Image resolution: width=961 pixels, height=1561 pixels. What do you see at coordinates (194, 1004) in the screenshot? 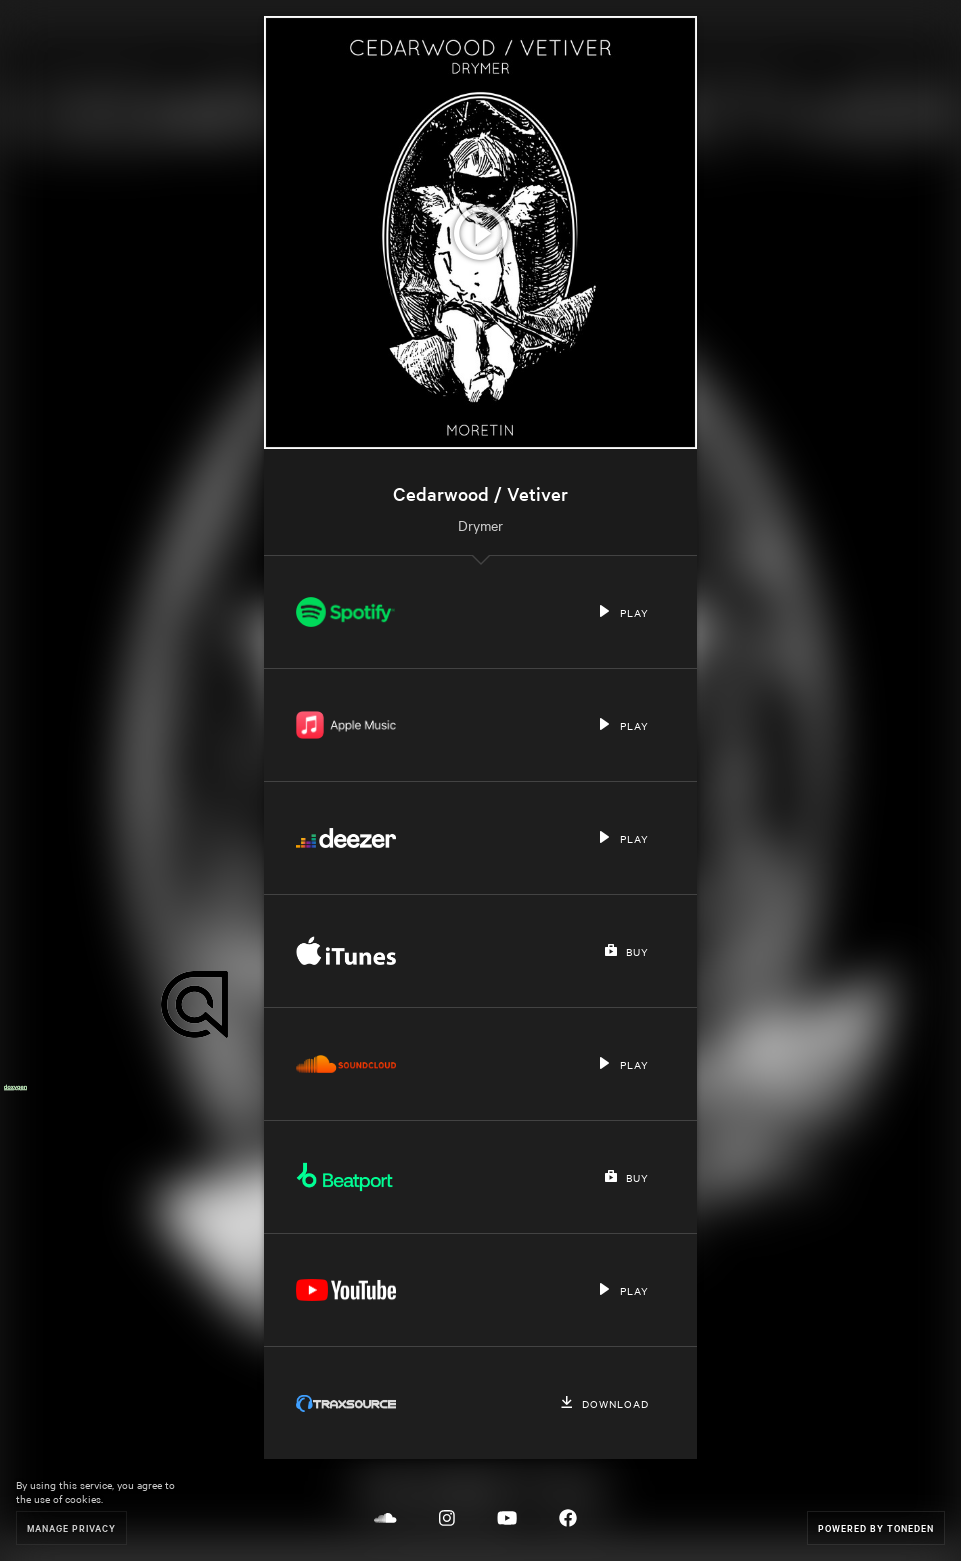
I see `search powered by Algolia` at bounding box center [194, 1004].